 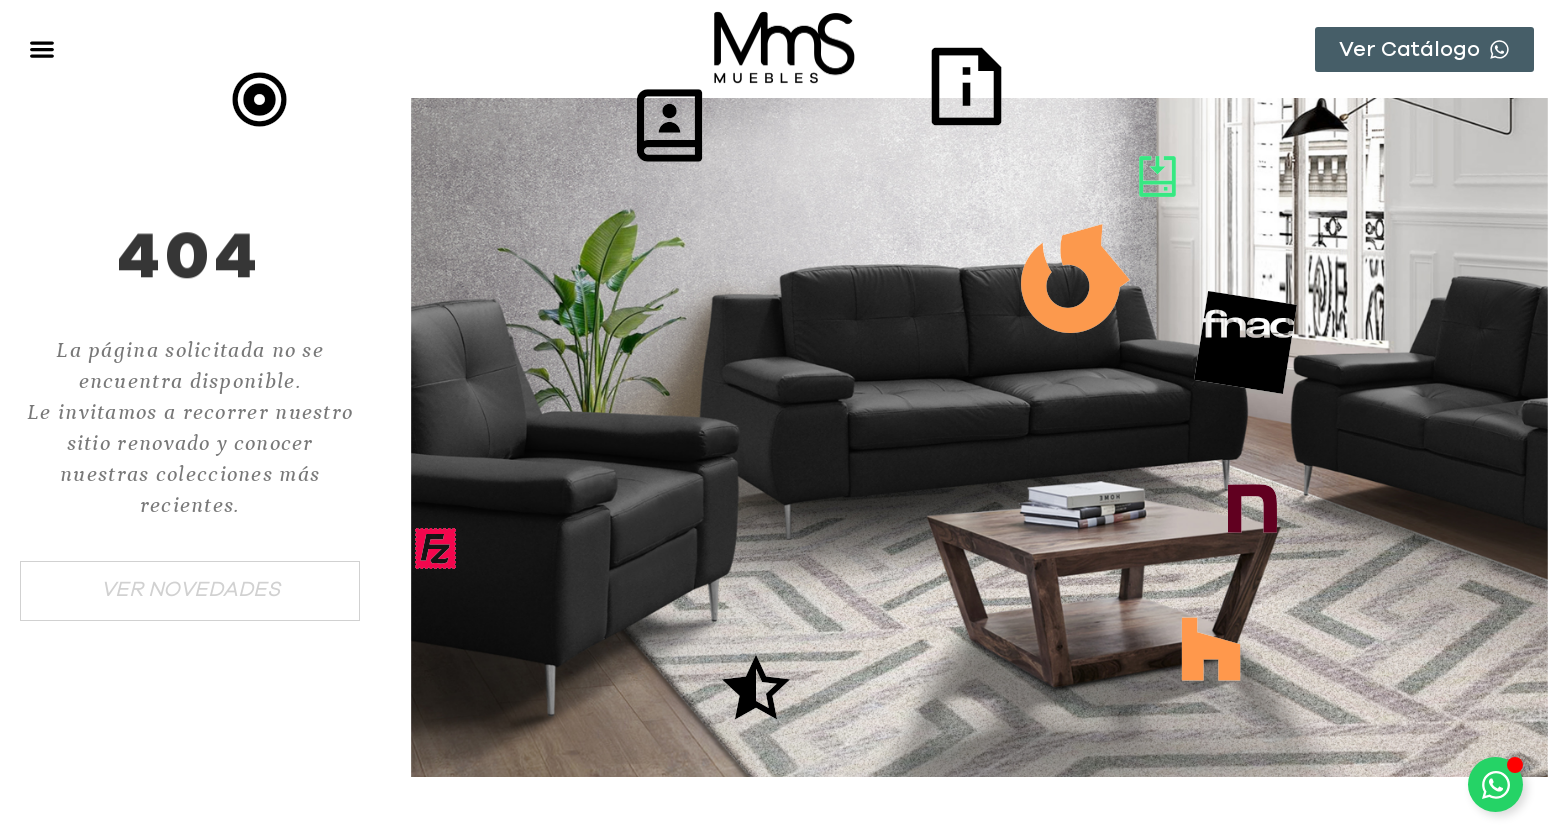 I want to click on install an app or software, so click(x=1157, y=176).